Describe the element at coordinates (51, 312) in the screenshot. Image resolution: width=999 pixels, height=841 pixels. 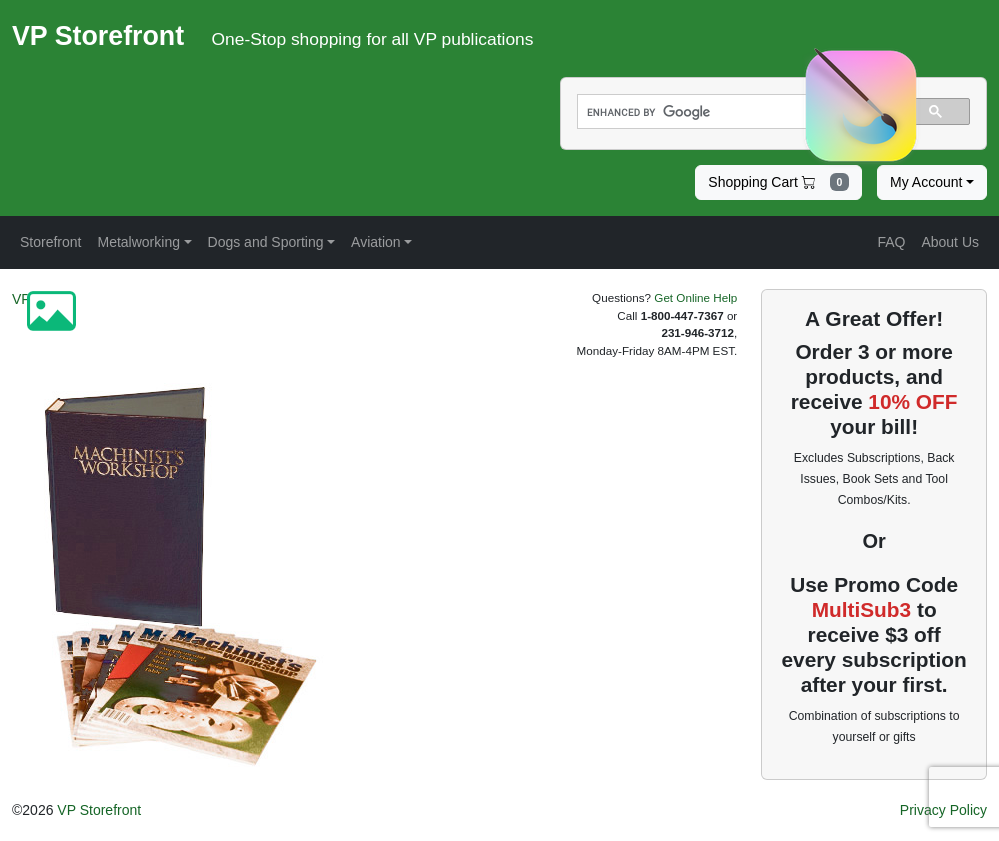
I see `preview image or photo settings` at that location.